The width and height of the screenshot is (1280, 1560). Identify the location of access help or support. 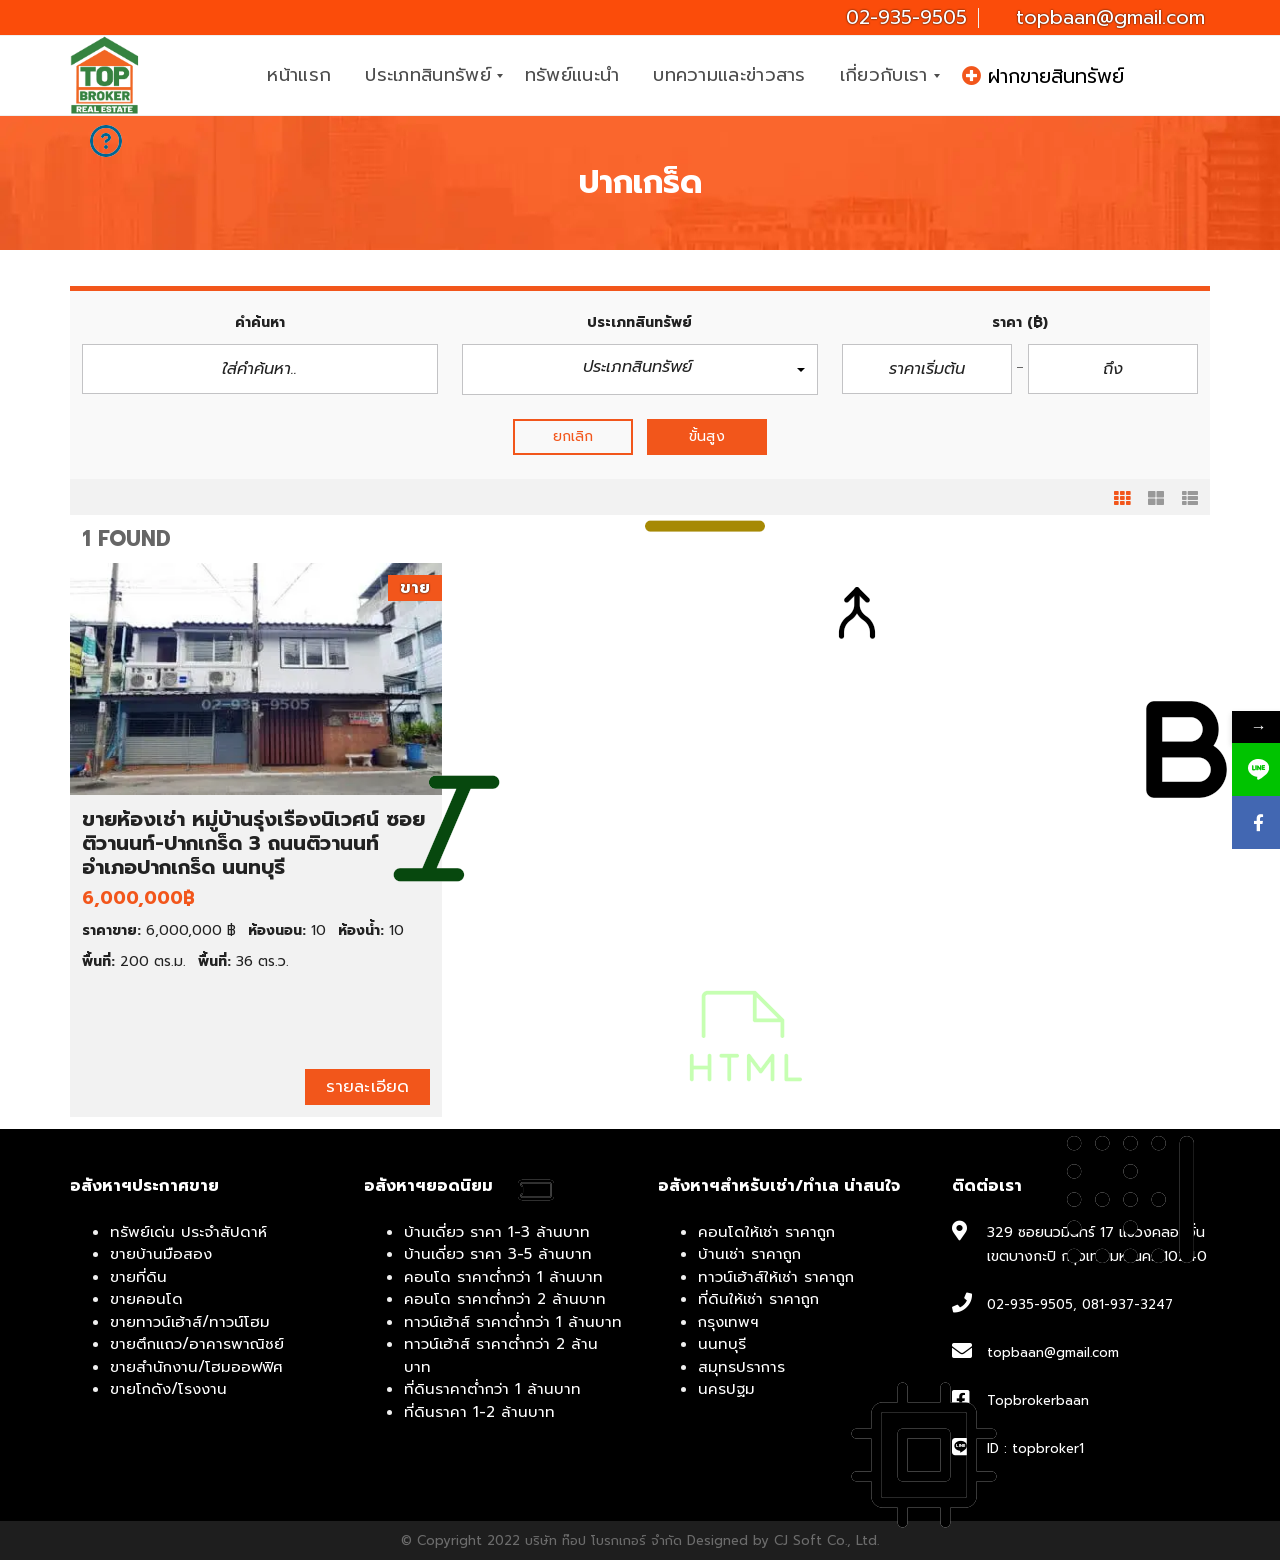
(106, 141).